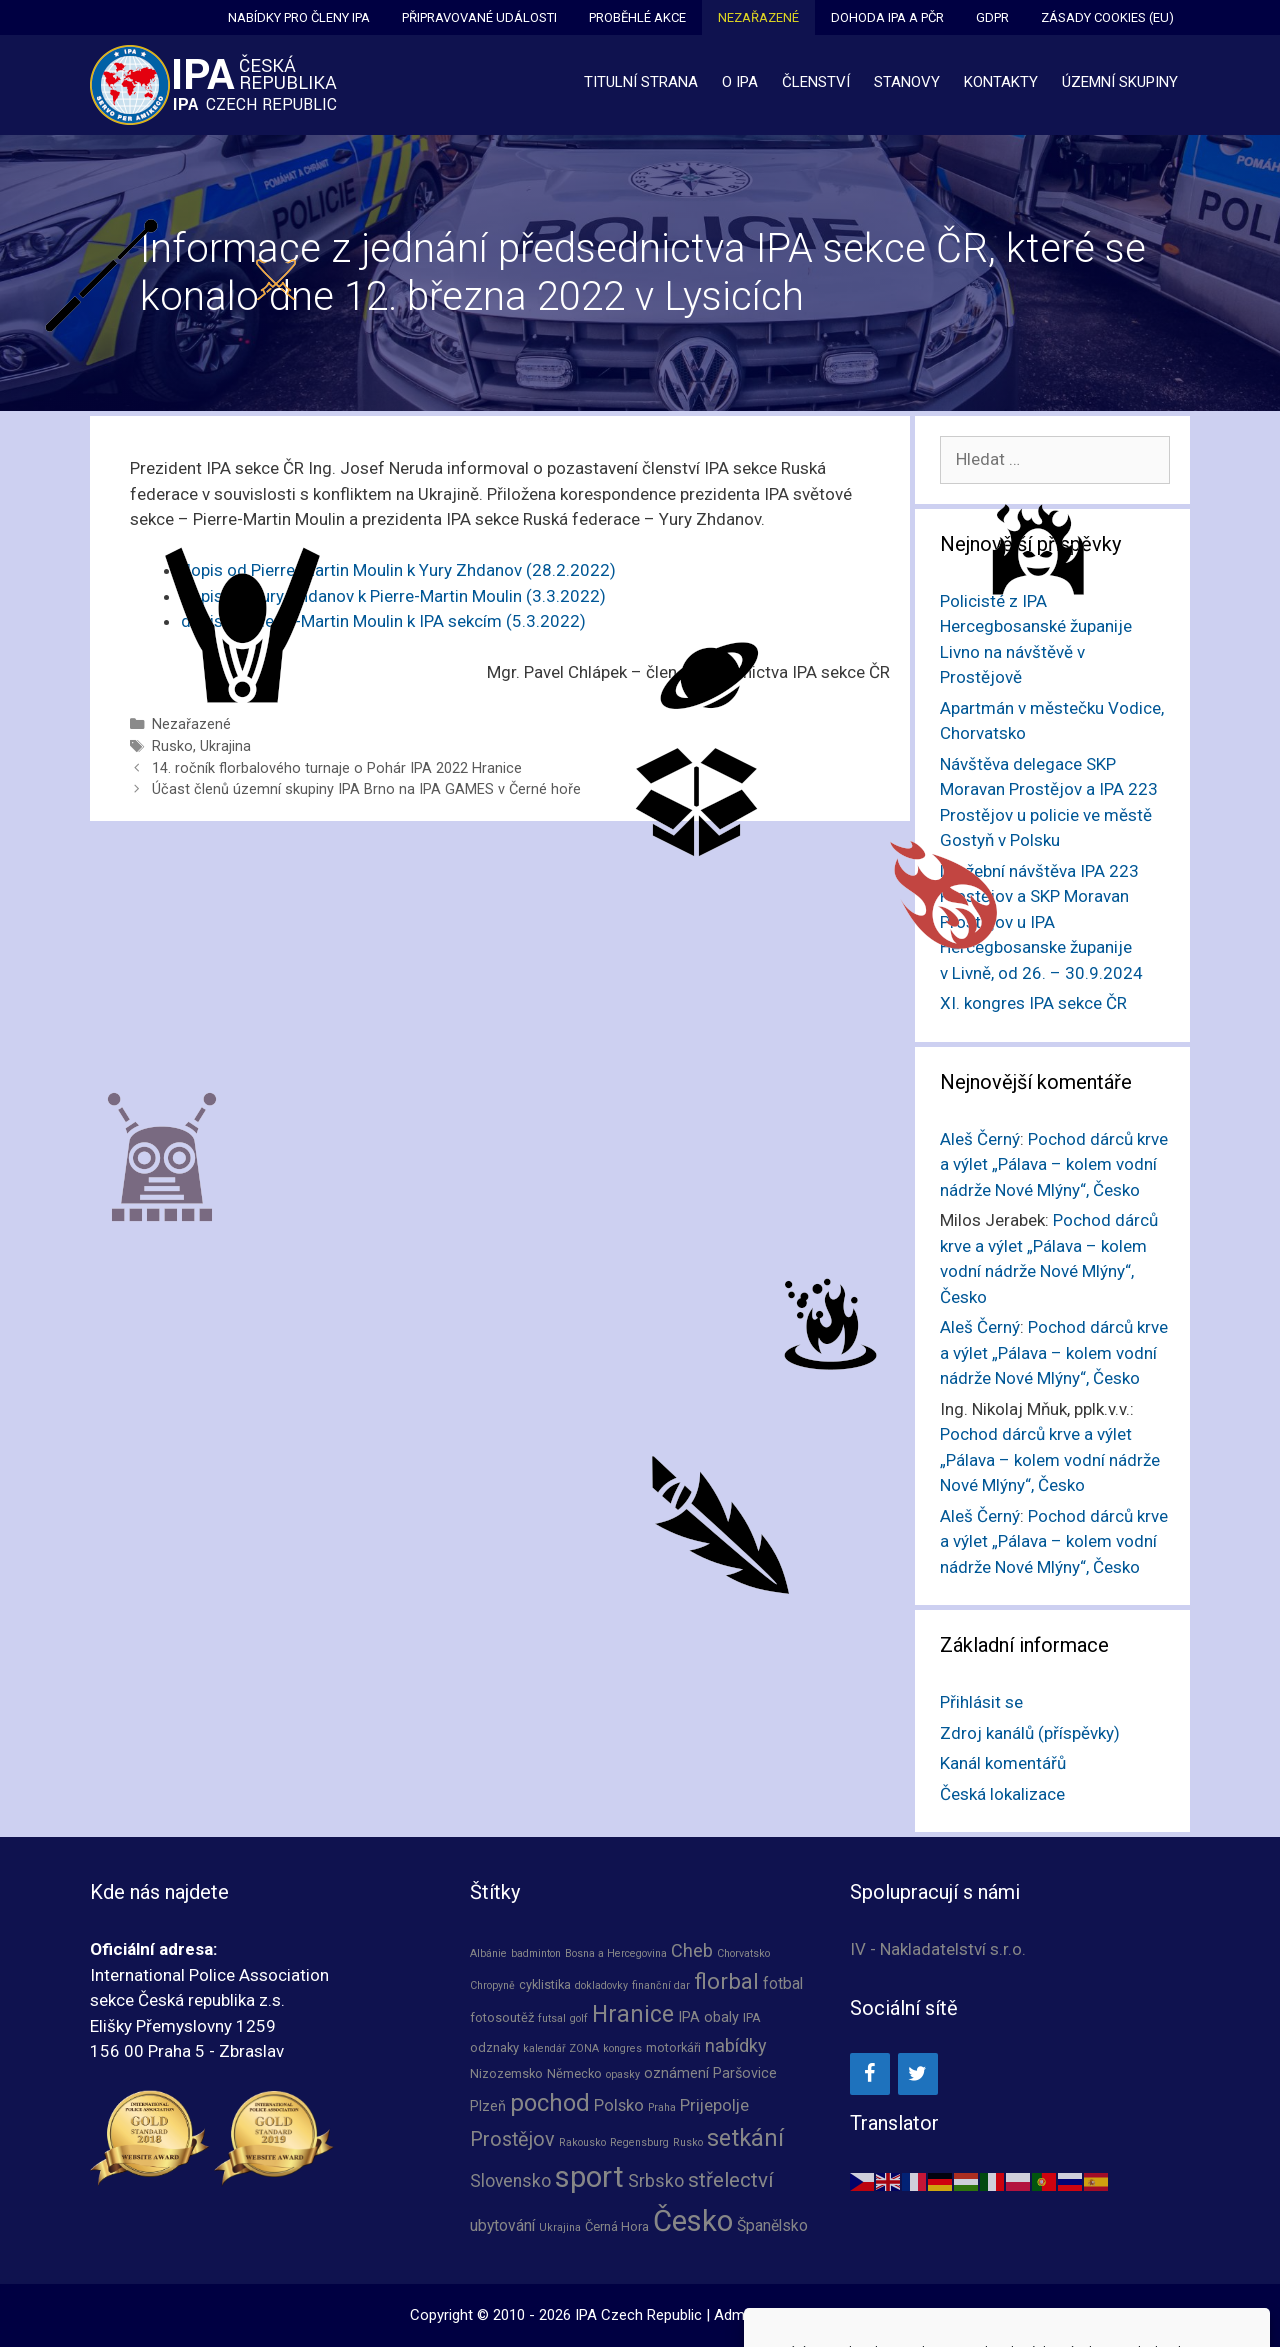 The image size is (1280, 2347). What do you see at coordinates (720, 1525) in the screenshot?
I see `equip a spear weapon in game` at bounding box center [720, 1525].